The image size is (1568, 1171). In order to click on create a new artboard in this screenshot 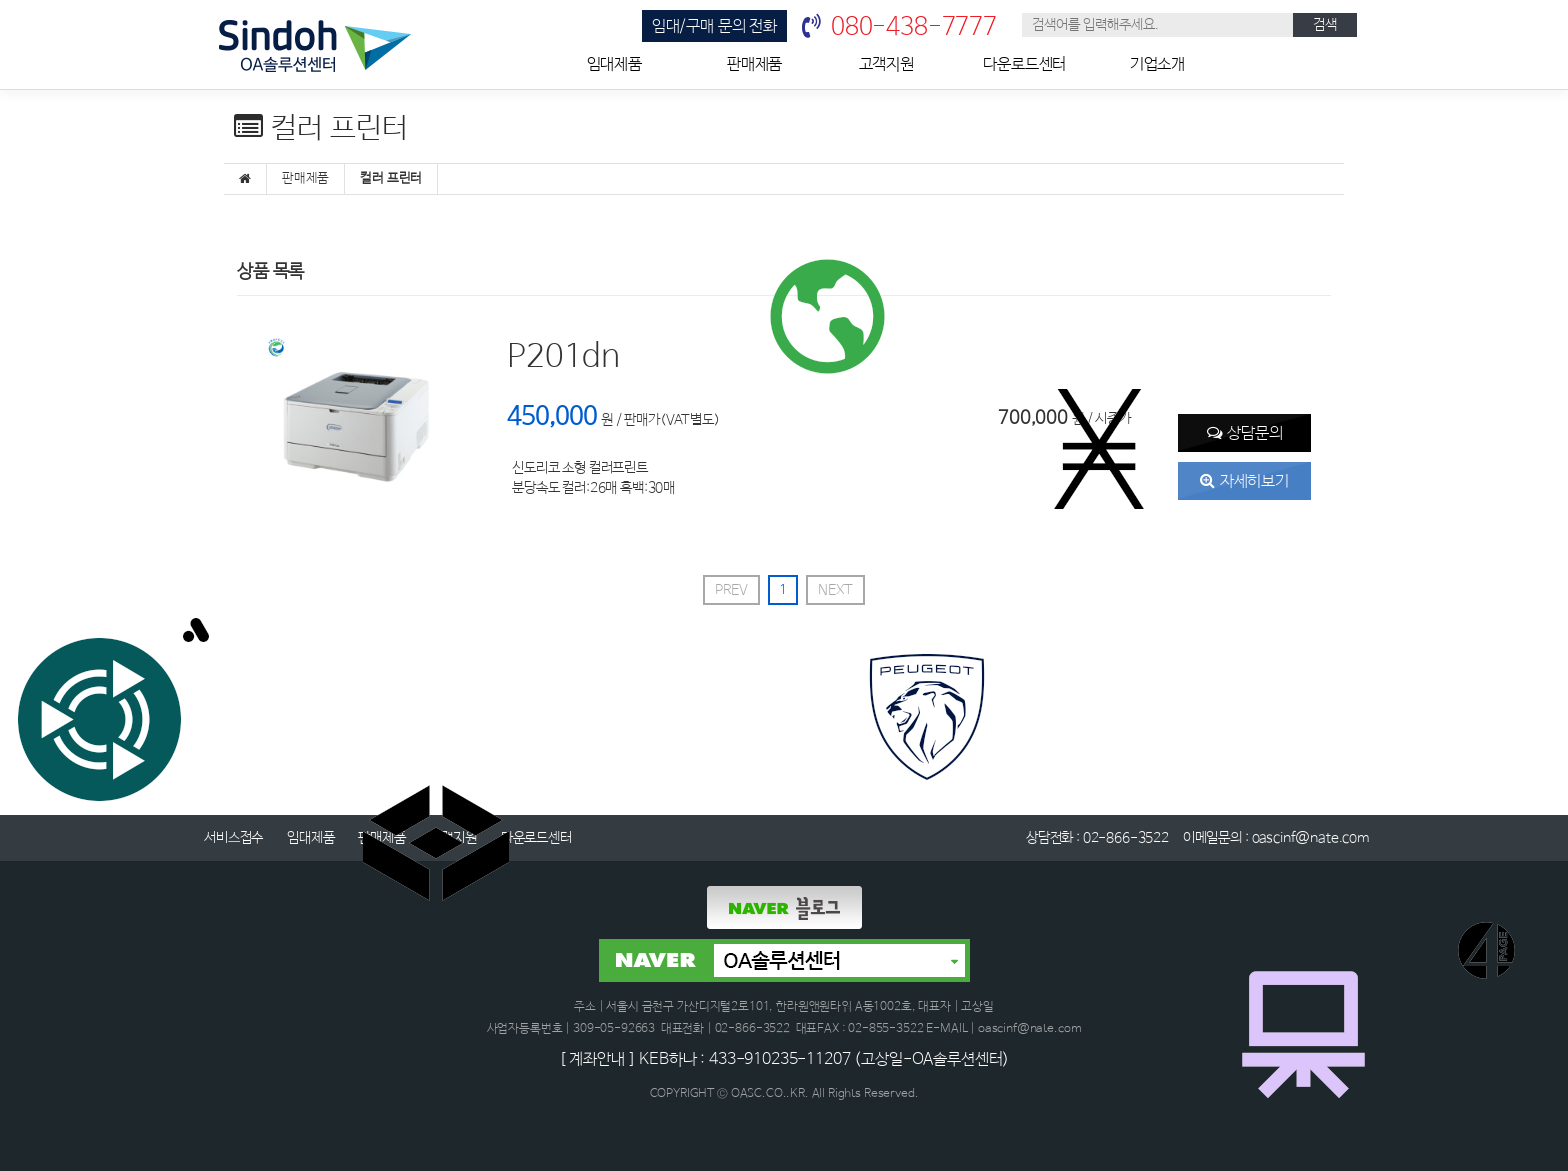, I will do `click(1303, 1032)`.